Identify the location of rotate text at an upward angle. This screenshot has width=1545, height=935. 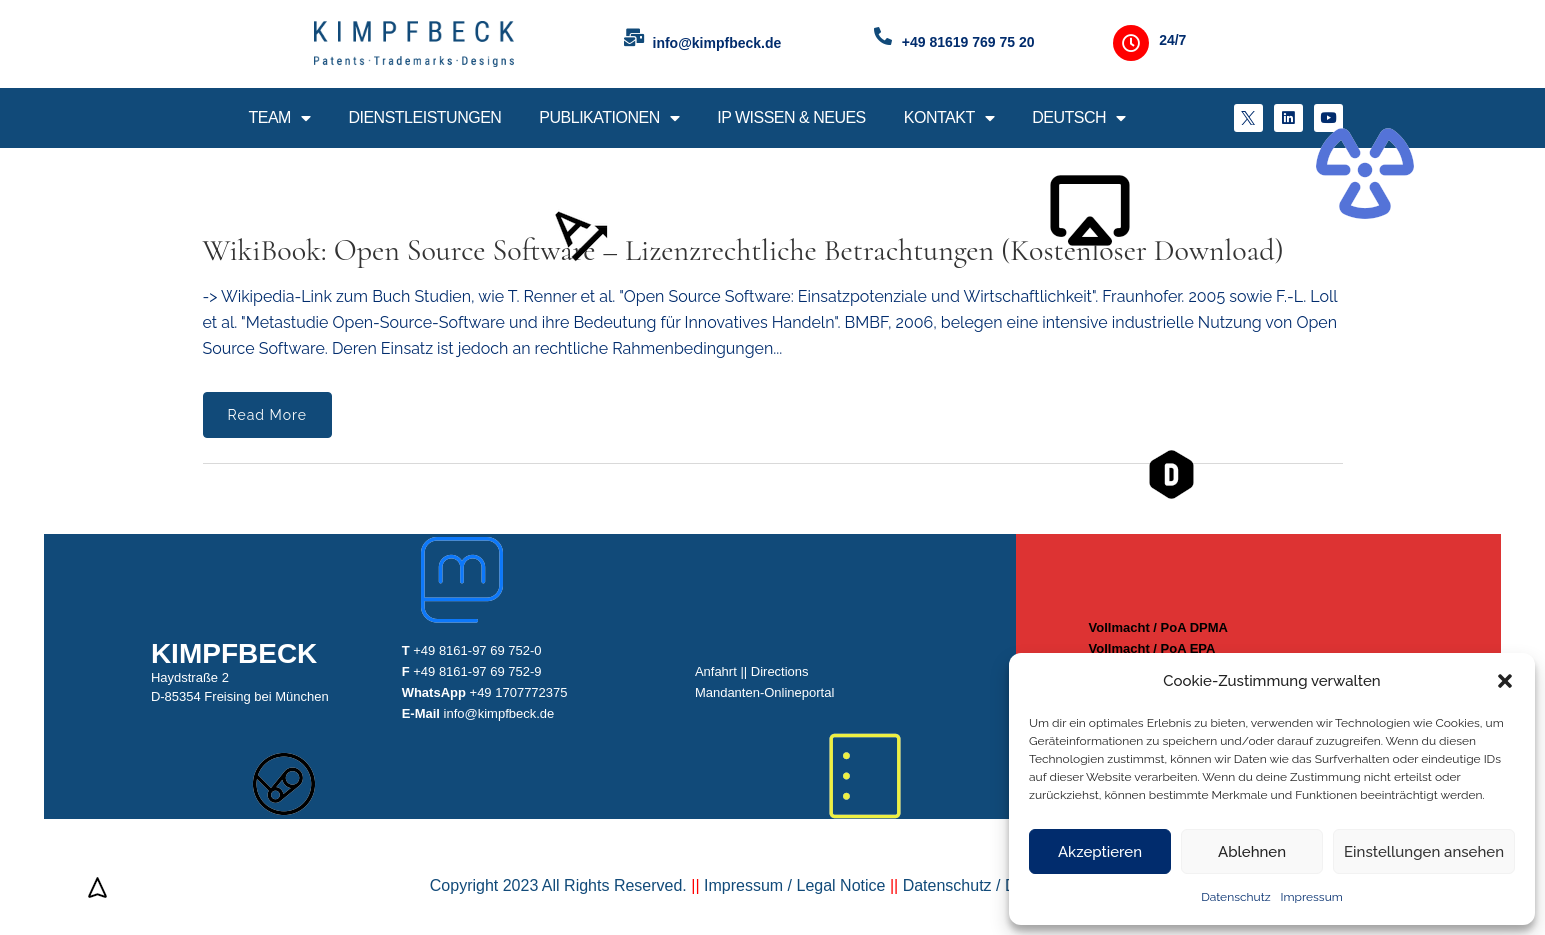
(580, 234).